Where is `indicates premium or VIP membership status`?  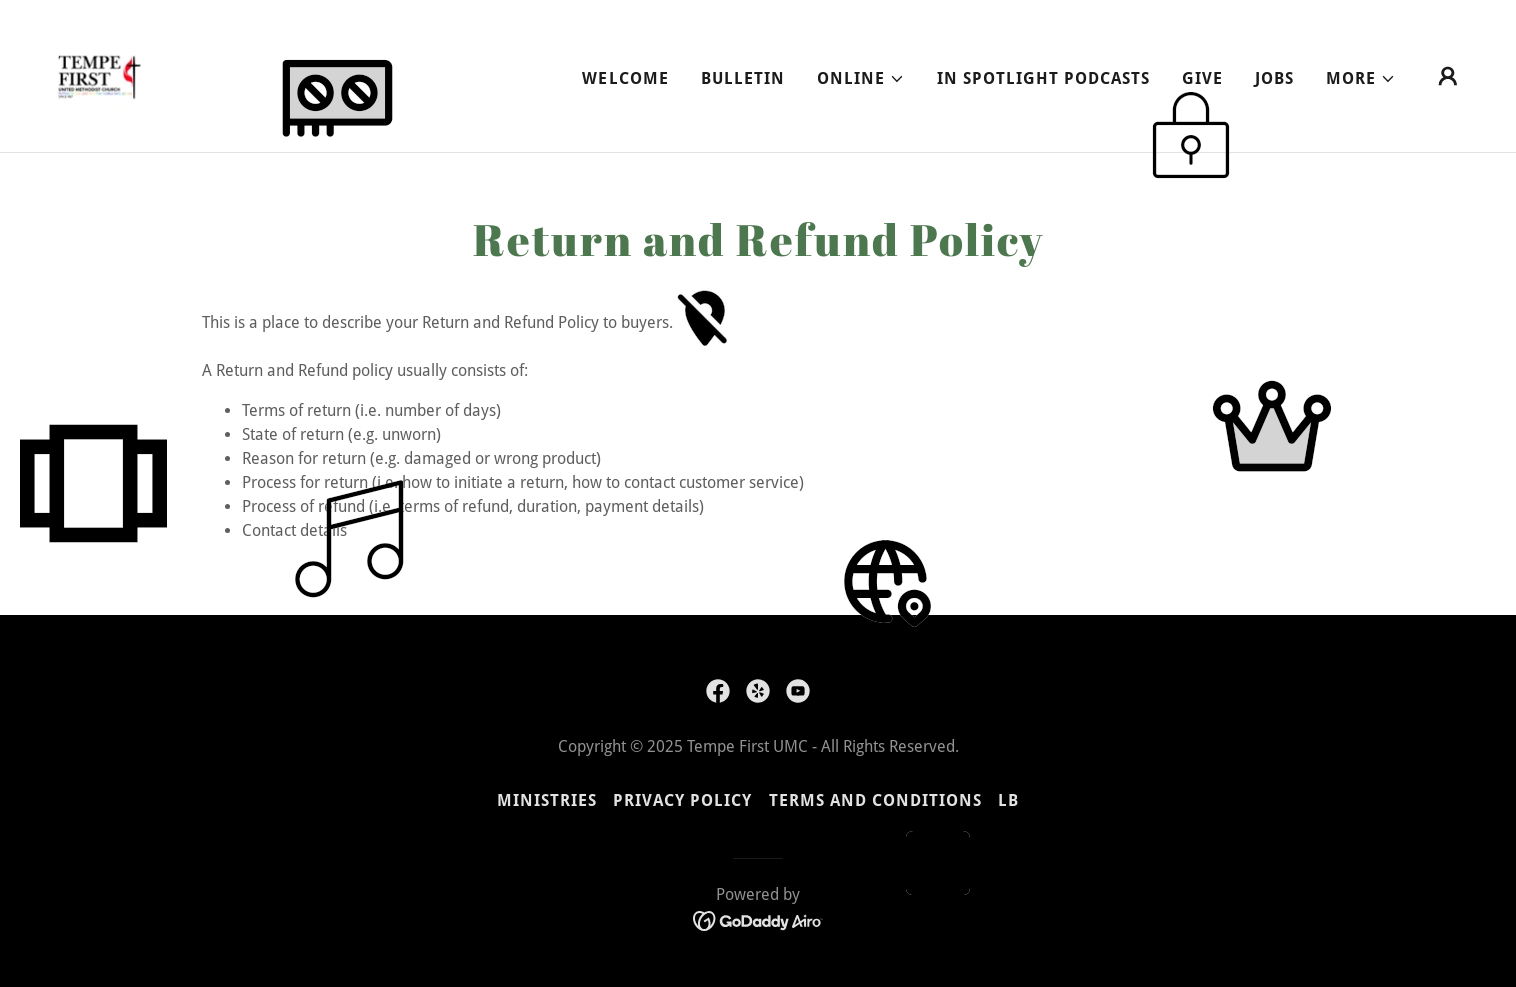 indicates premium or VIP membership status is located at coordinates (1272, 432).